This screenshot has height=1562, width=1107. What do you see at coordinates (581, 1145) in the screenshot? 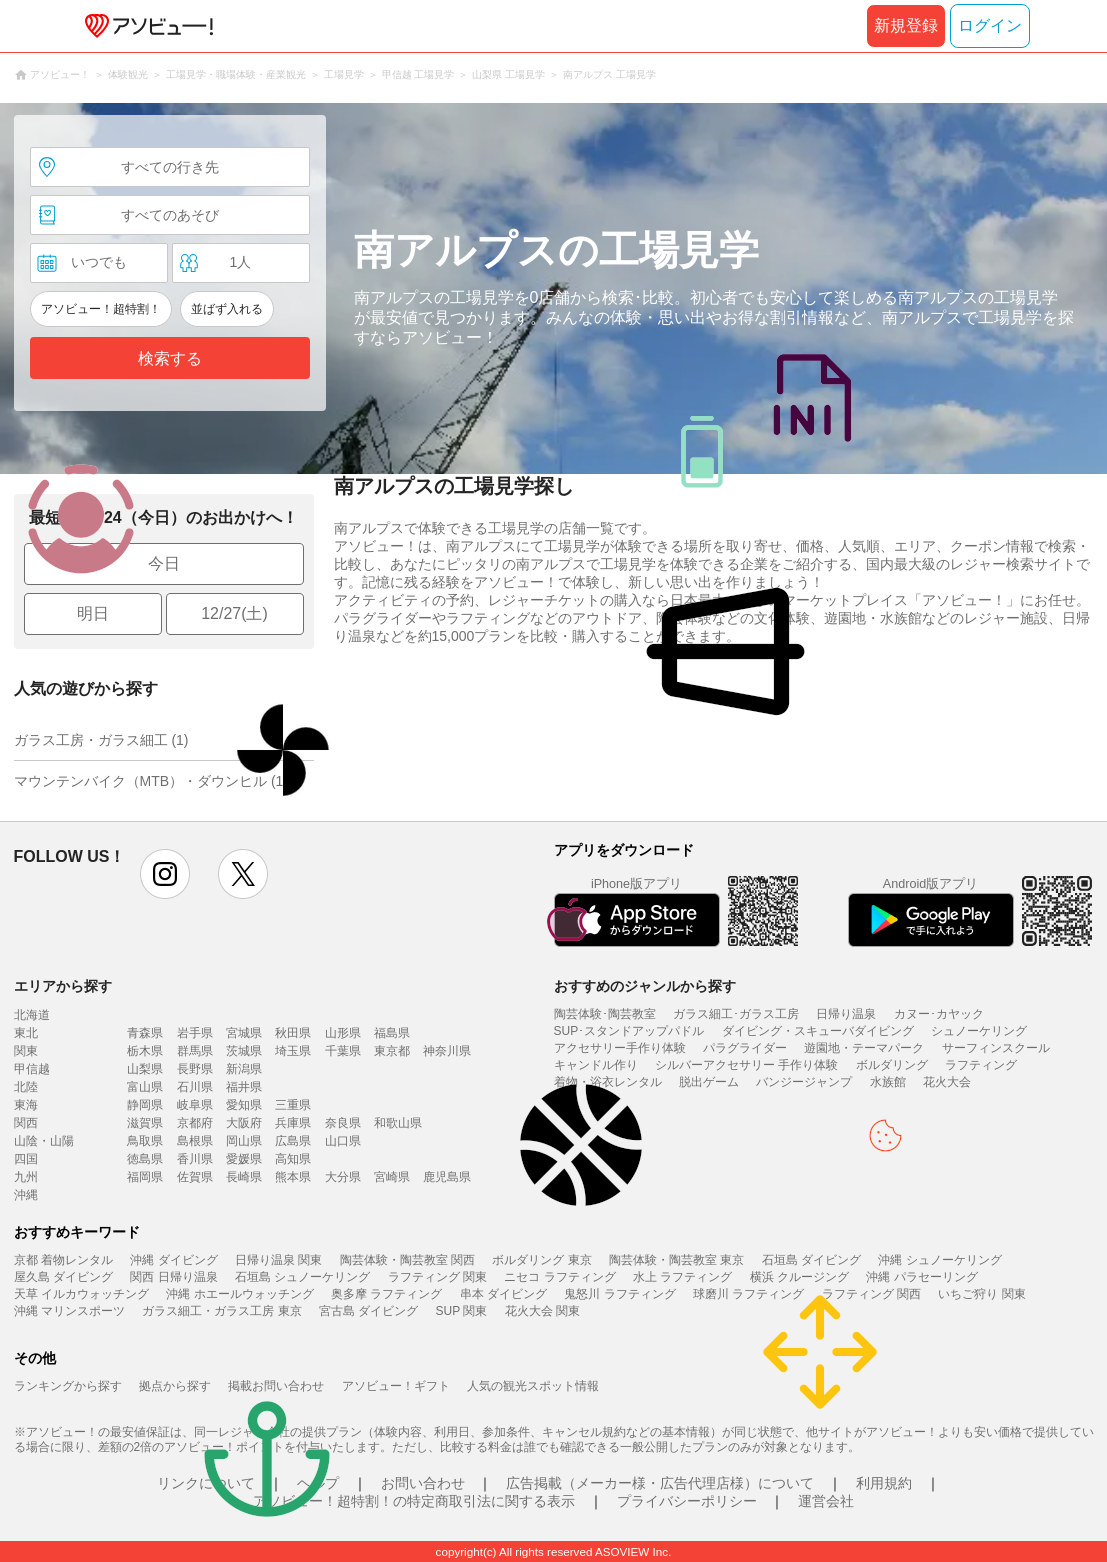
I see `access sports or basketball-related content` at bounding box center [581, 1145].